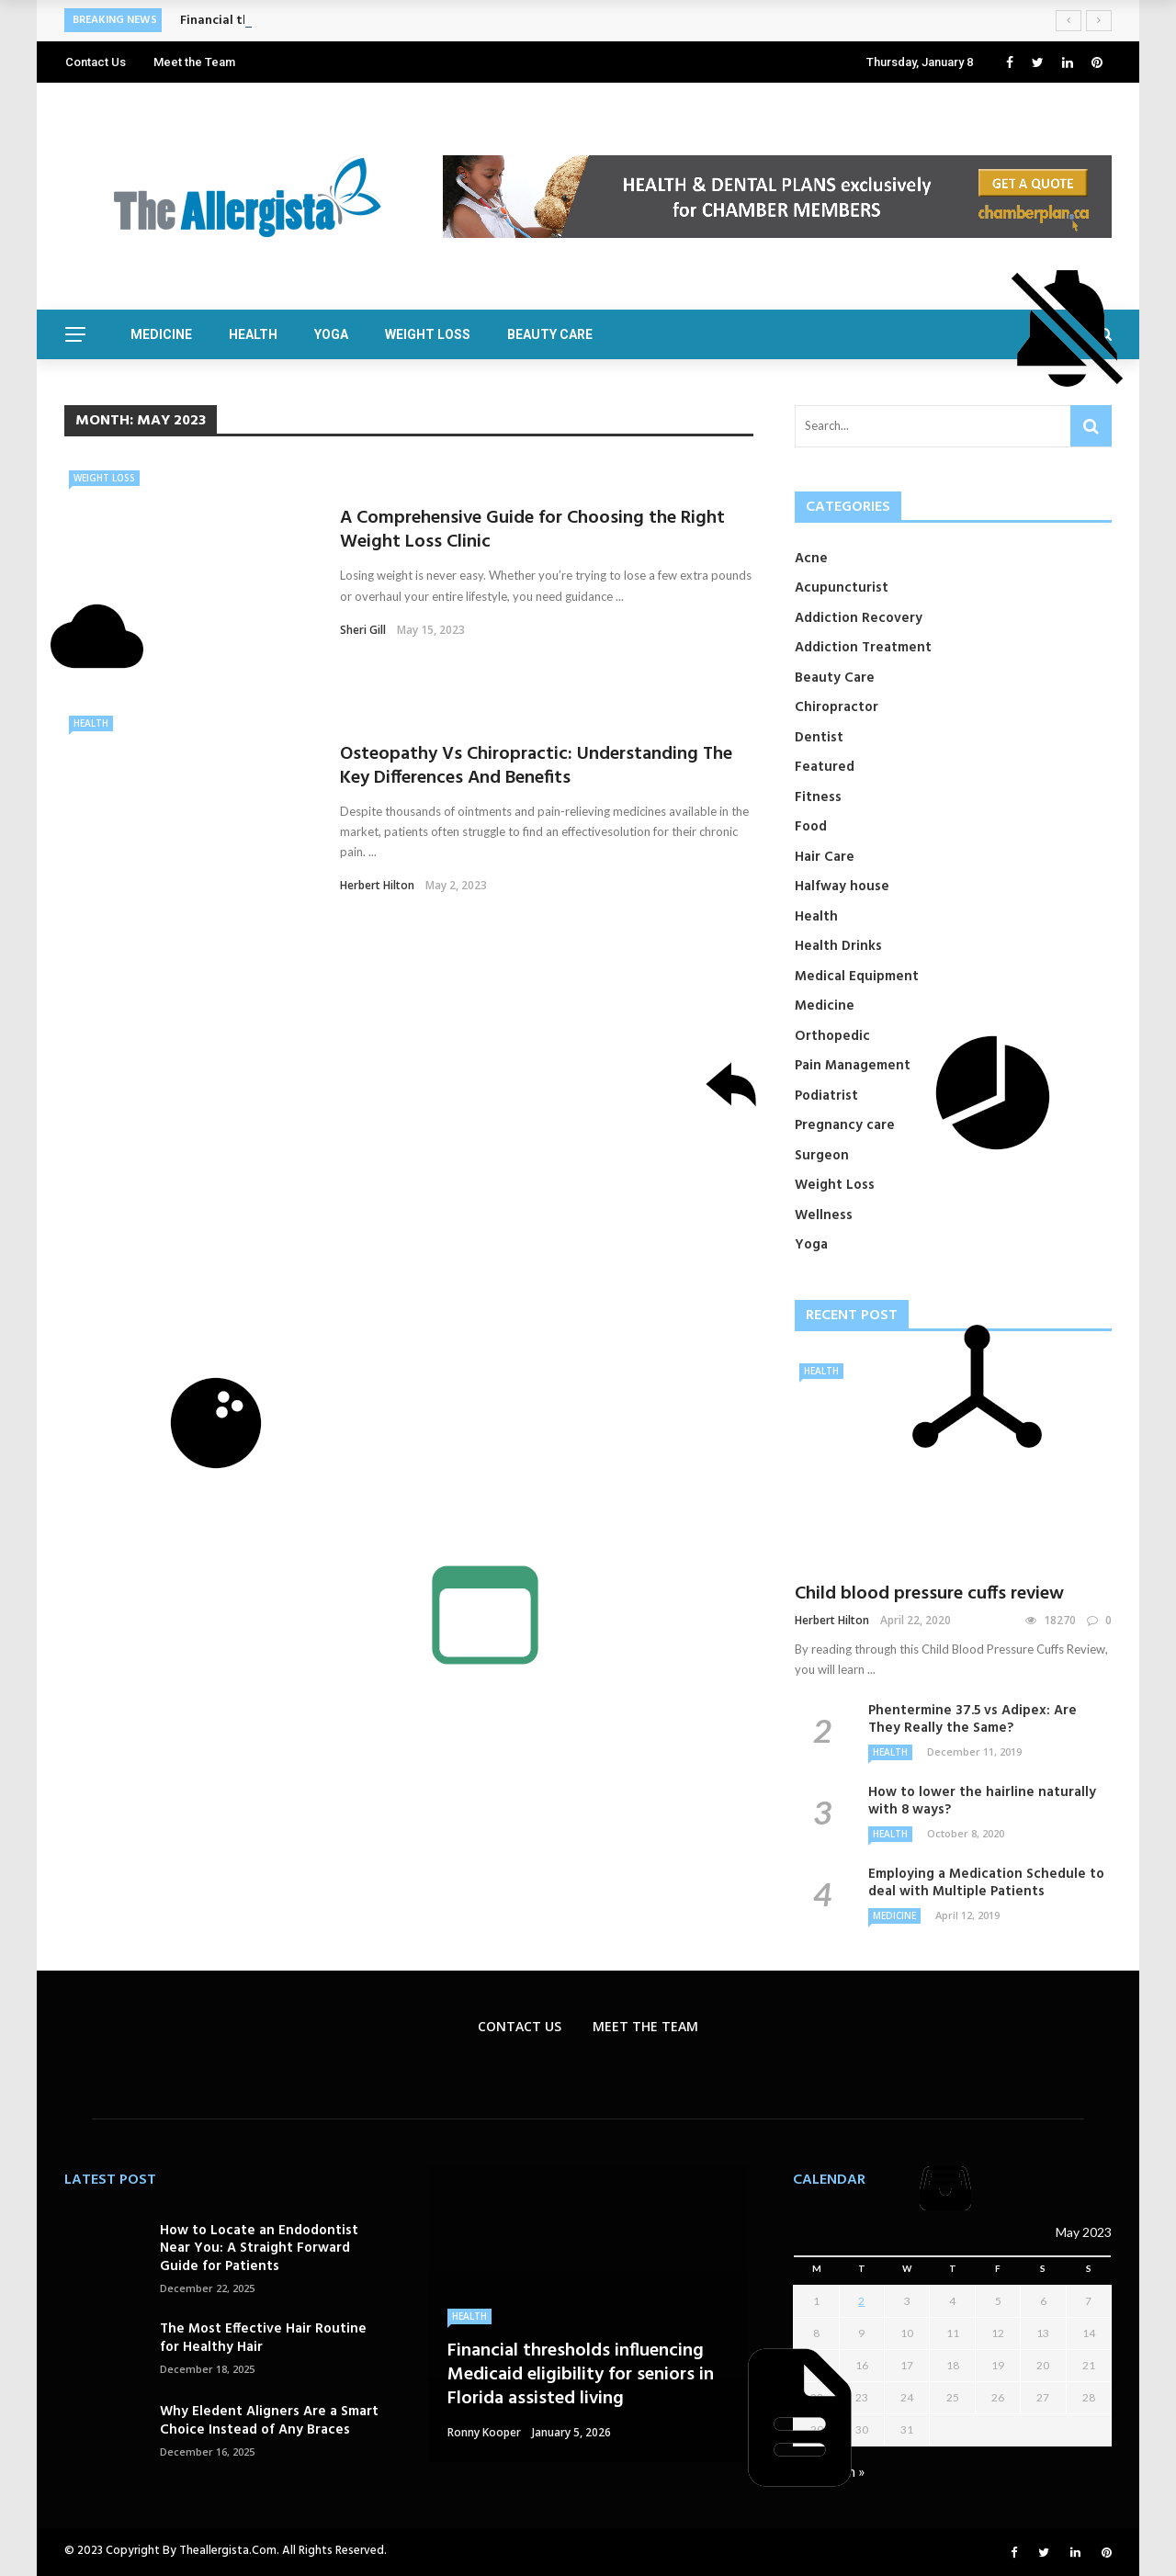 This screenshot has height=2576, width=1176. I want to click on access cloud storage, so click(96, 636).